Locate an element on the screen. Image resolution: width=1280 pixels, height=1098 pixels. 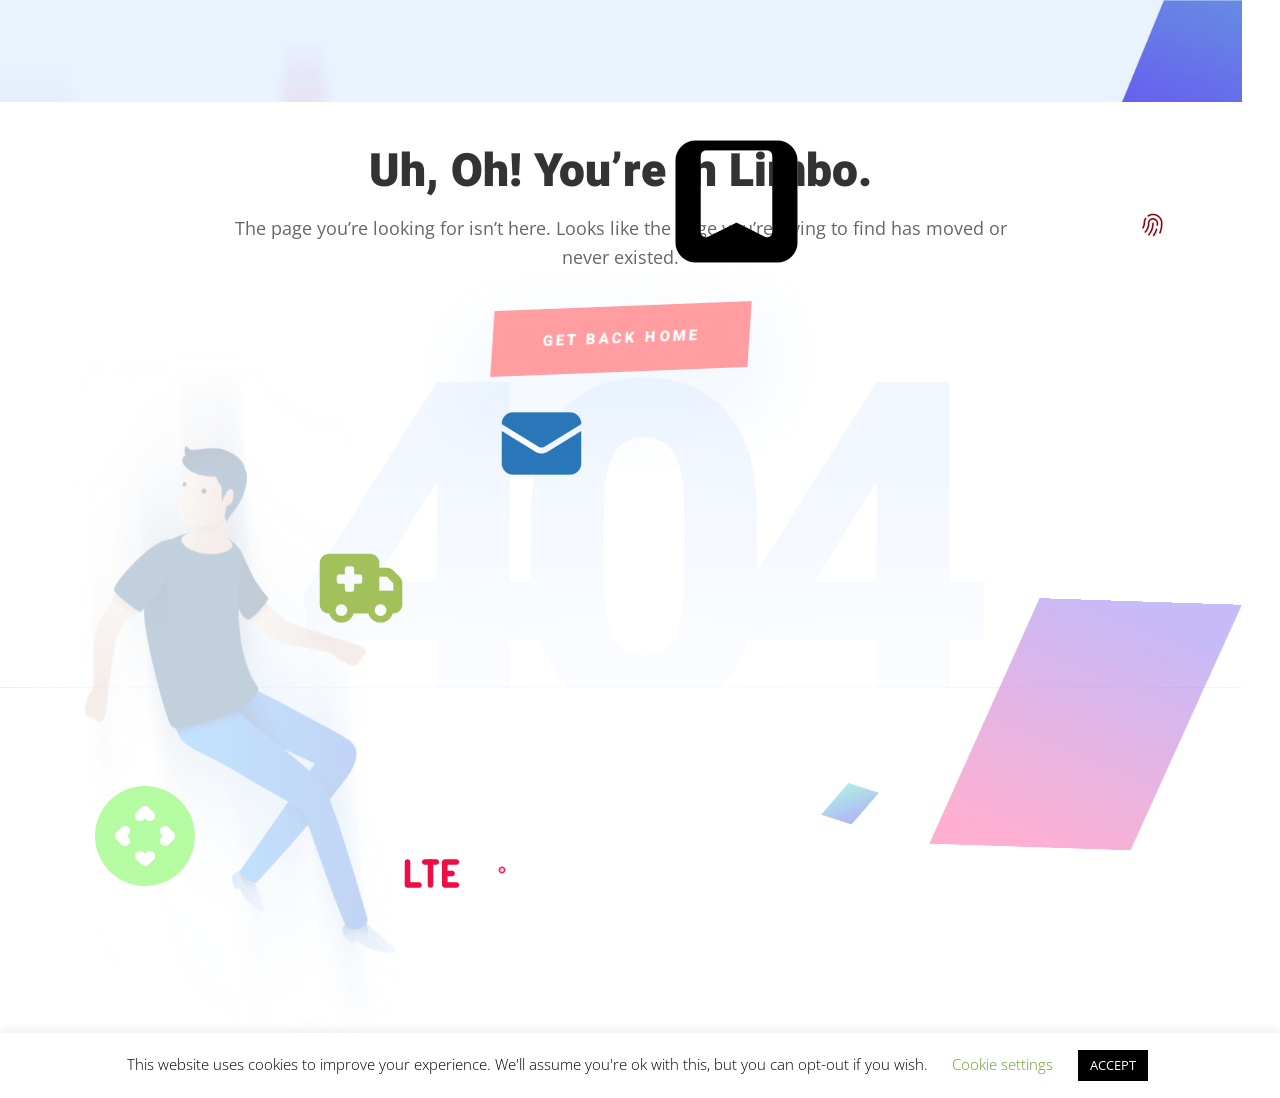
open your inbox is located at coordinates (541, 443).